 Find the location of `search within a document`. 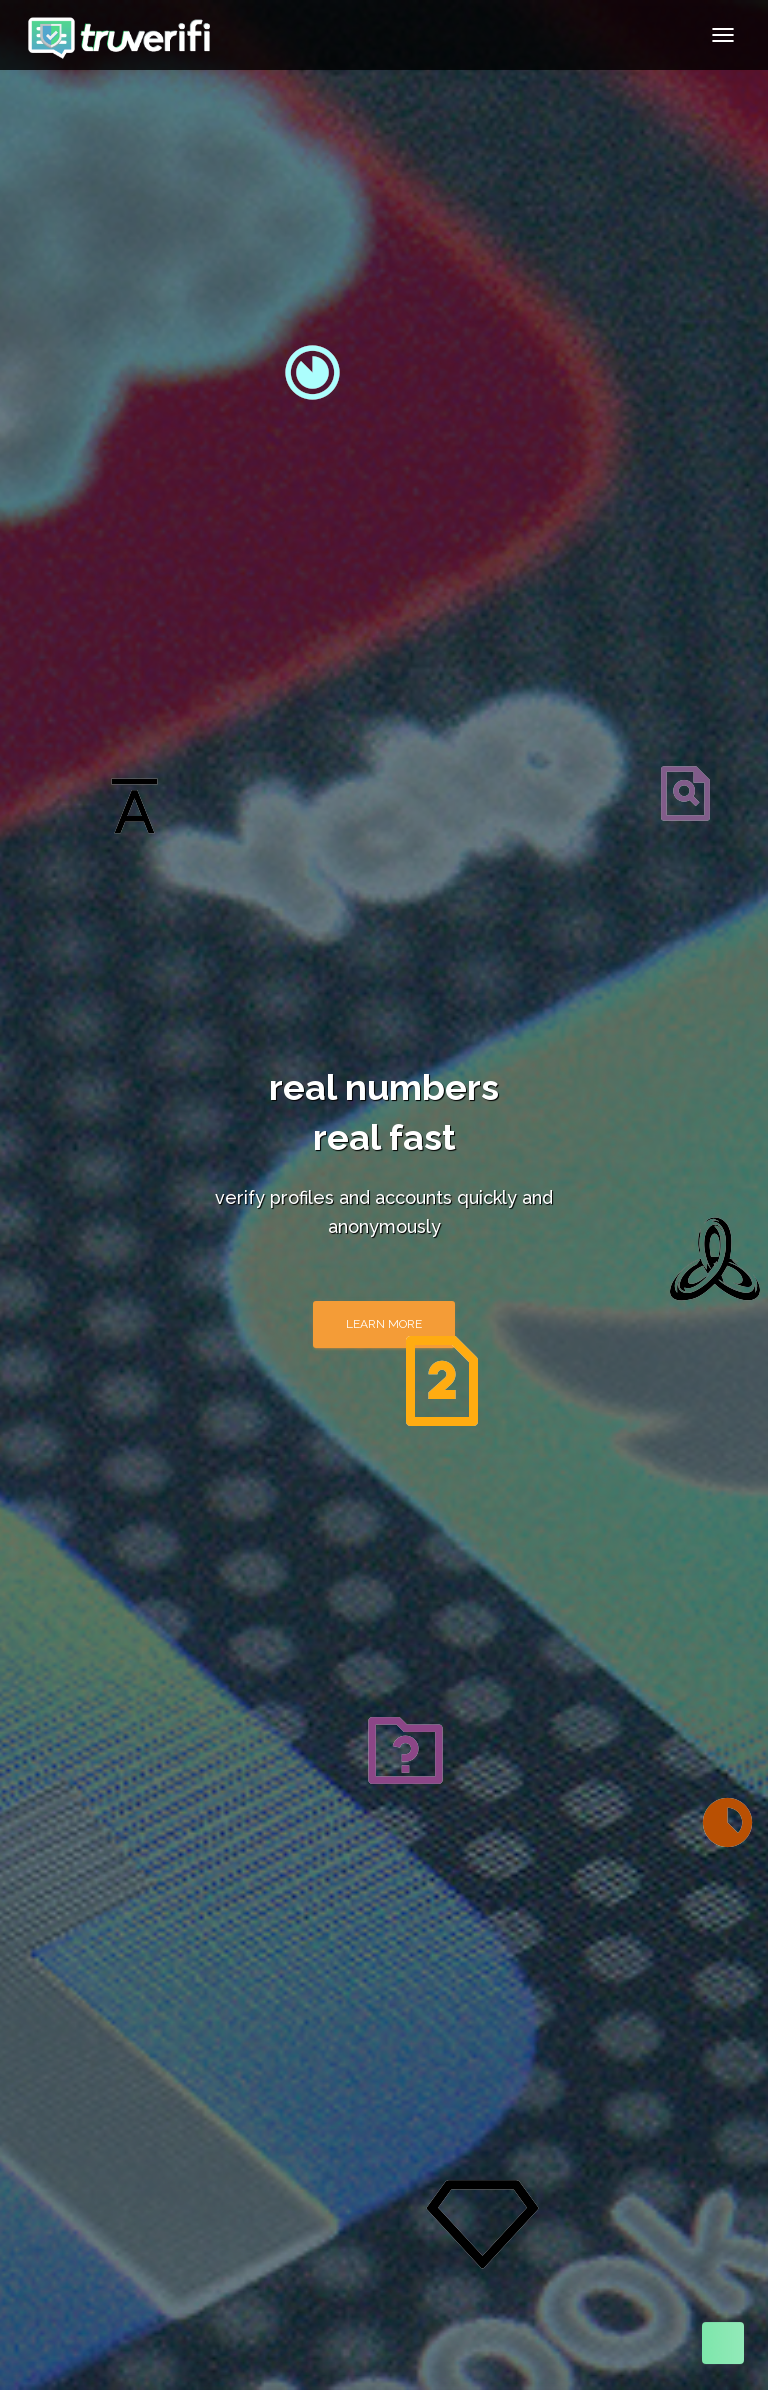

search within a document is located at coordinates (685, 793).